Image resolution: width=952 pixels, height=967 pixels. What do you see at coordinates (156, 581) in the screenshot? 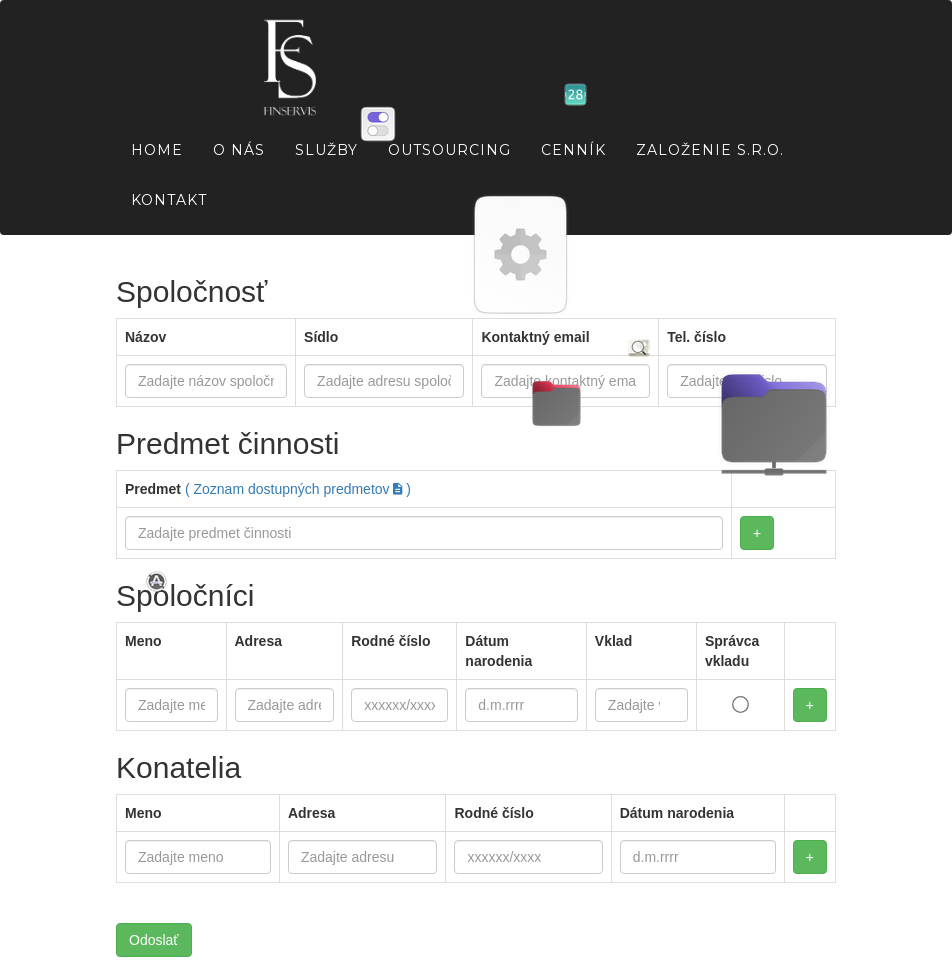
I see `check for available software updates` at bounding box center [156, 581].